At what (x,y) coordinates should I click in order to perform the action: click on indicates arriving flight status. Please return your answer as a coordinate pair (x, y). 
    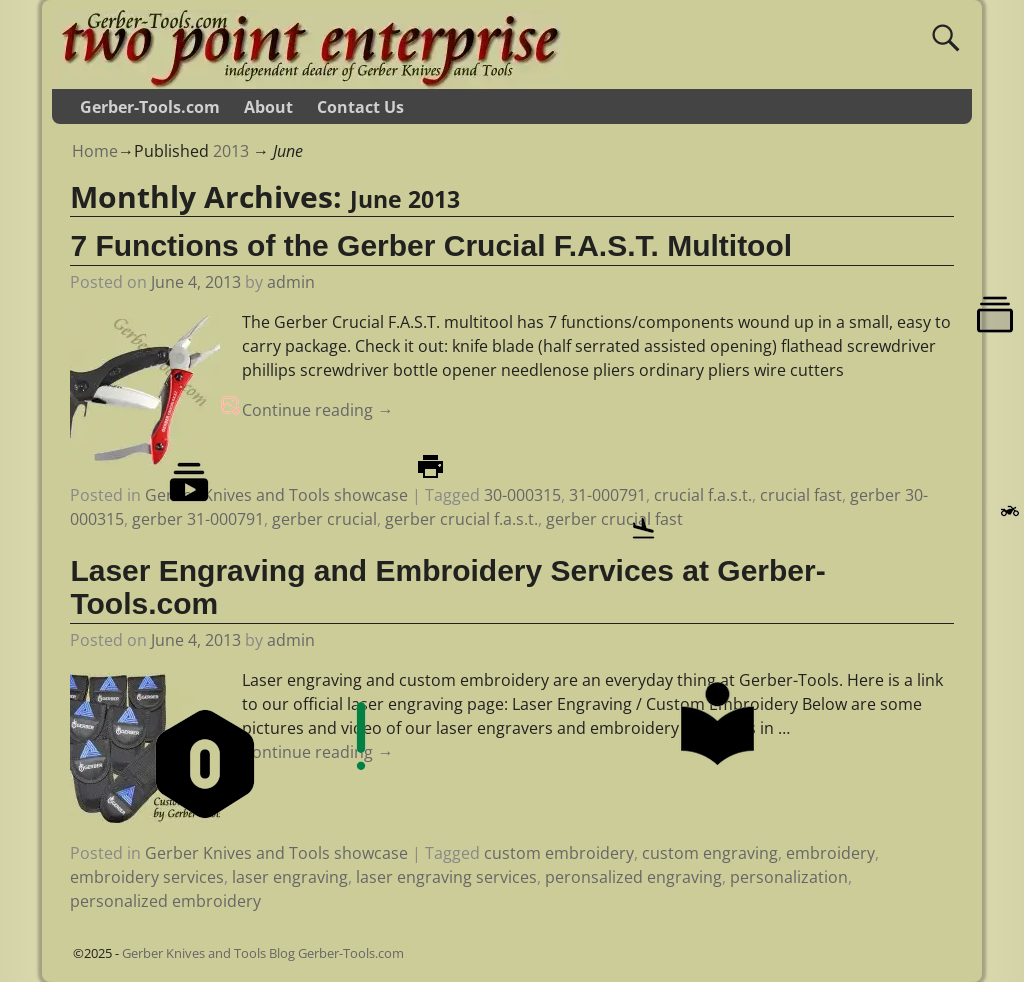
    Looking at the image, I should click on (643, 528).